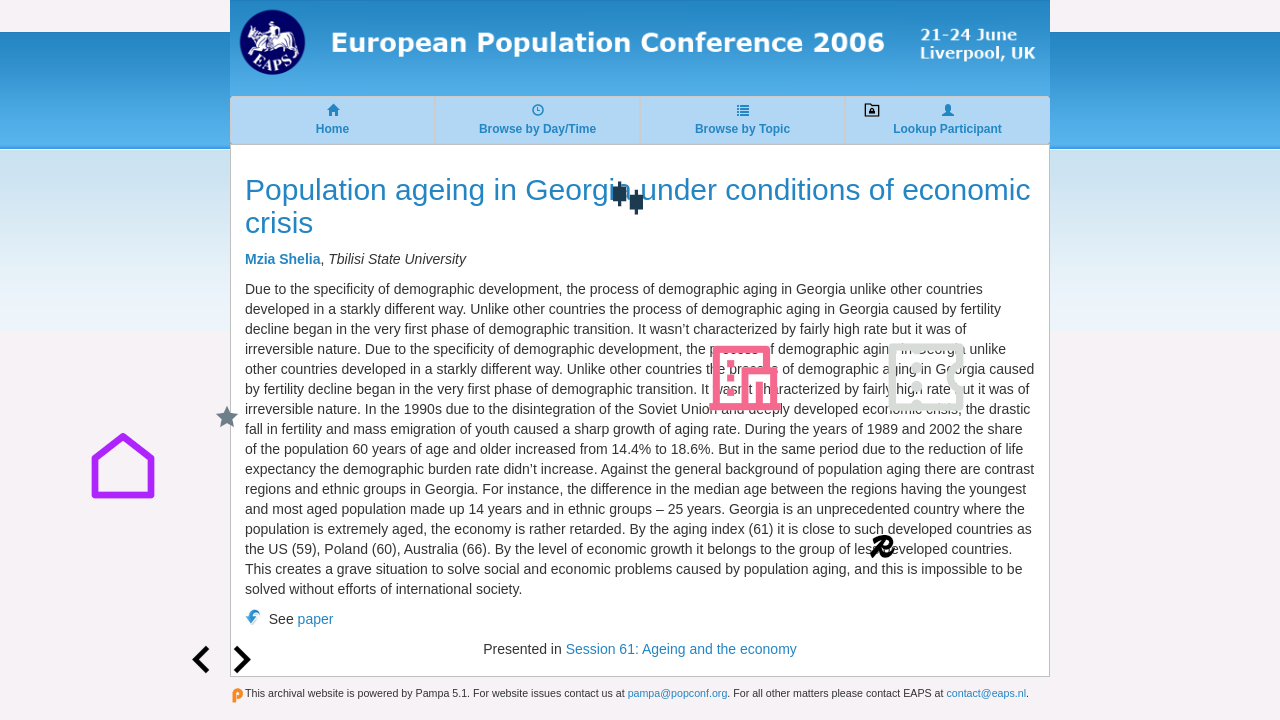 Image resolution: width=1280 pixels, height=720 pixels. Describe the element at coordinates (926, 377) in the screenshot. I see `view available coupons or discounts` at that location.